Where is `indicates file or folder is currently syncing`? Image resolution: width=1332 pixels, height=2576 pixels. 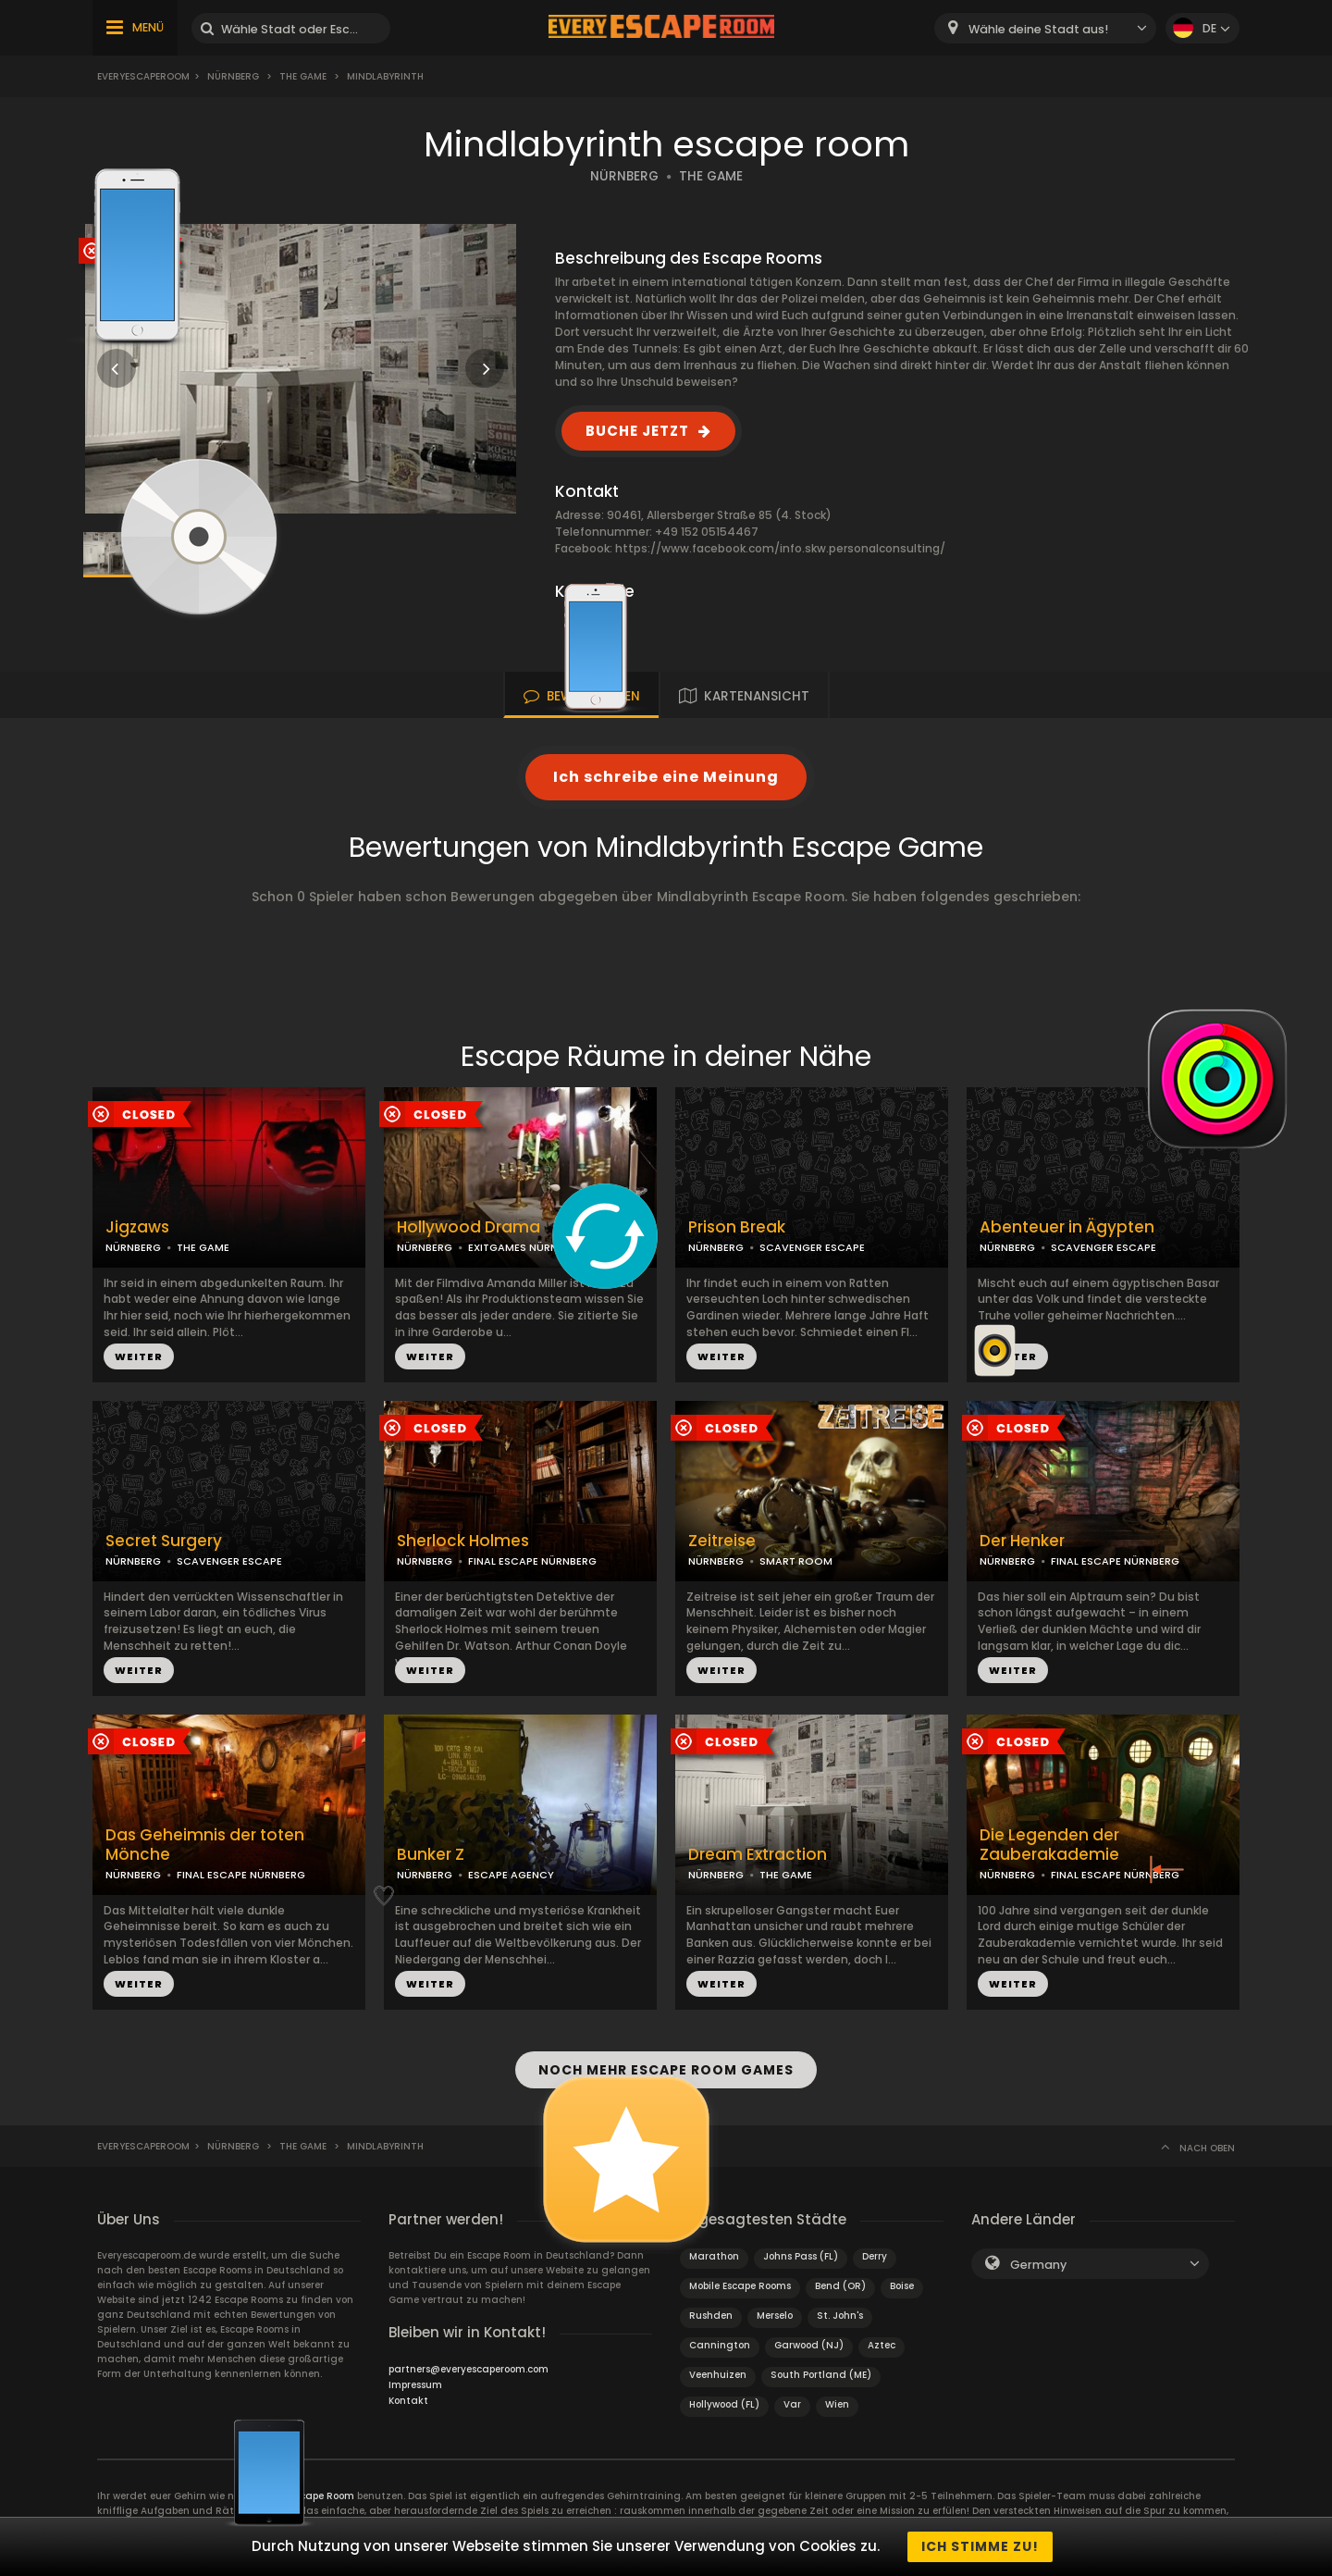 indicates file or folder is currently syncing is located at coordinates (605, 1236).